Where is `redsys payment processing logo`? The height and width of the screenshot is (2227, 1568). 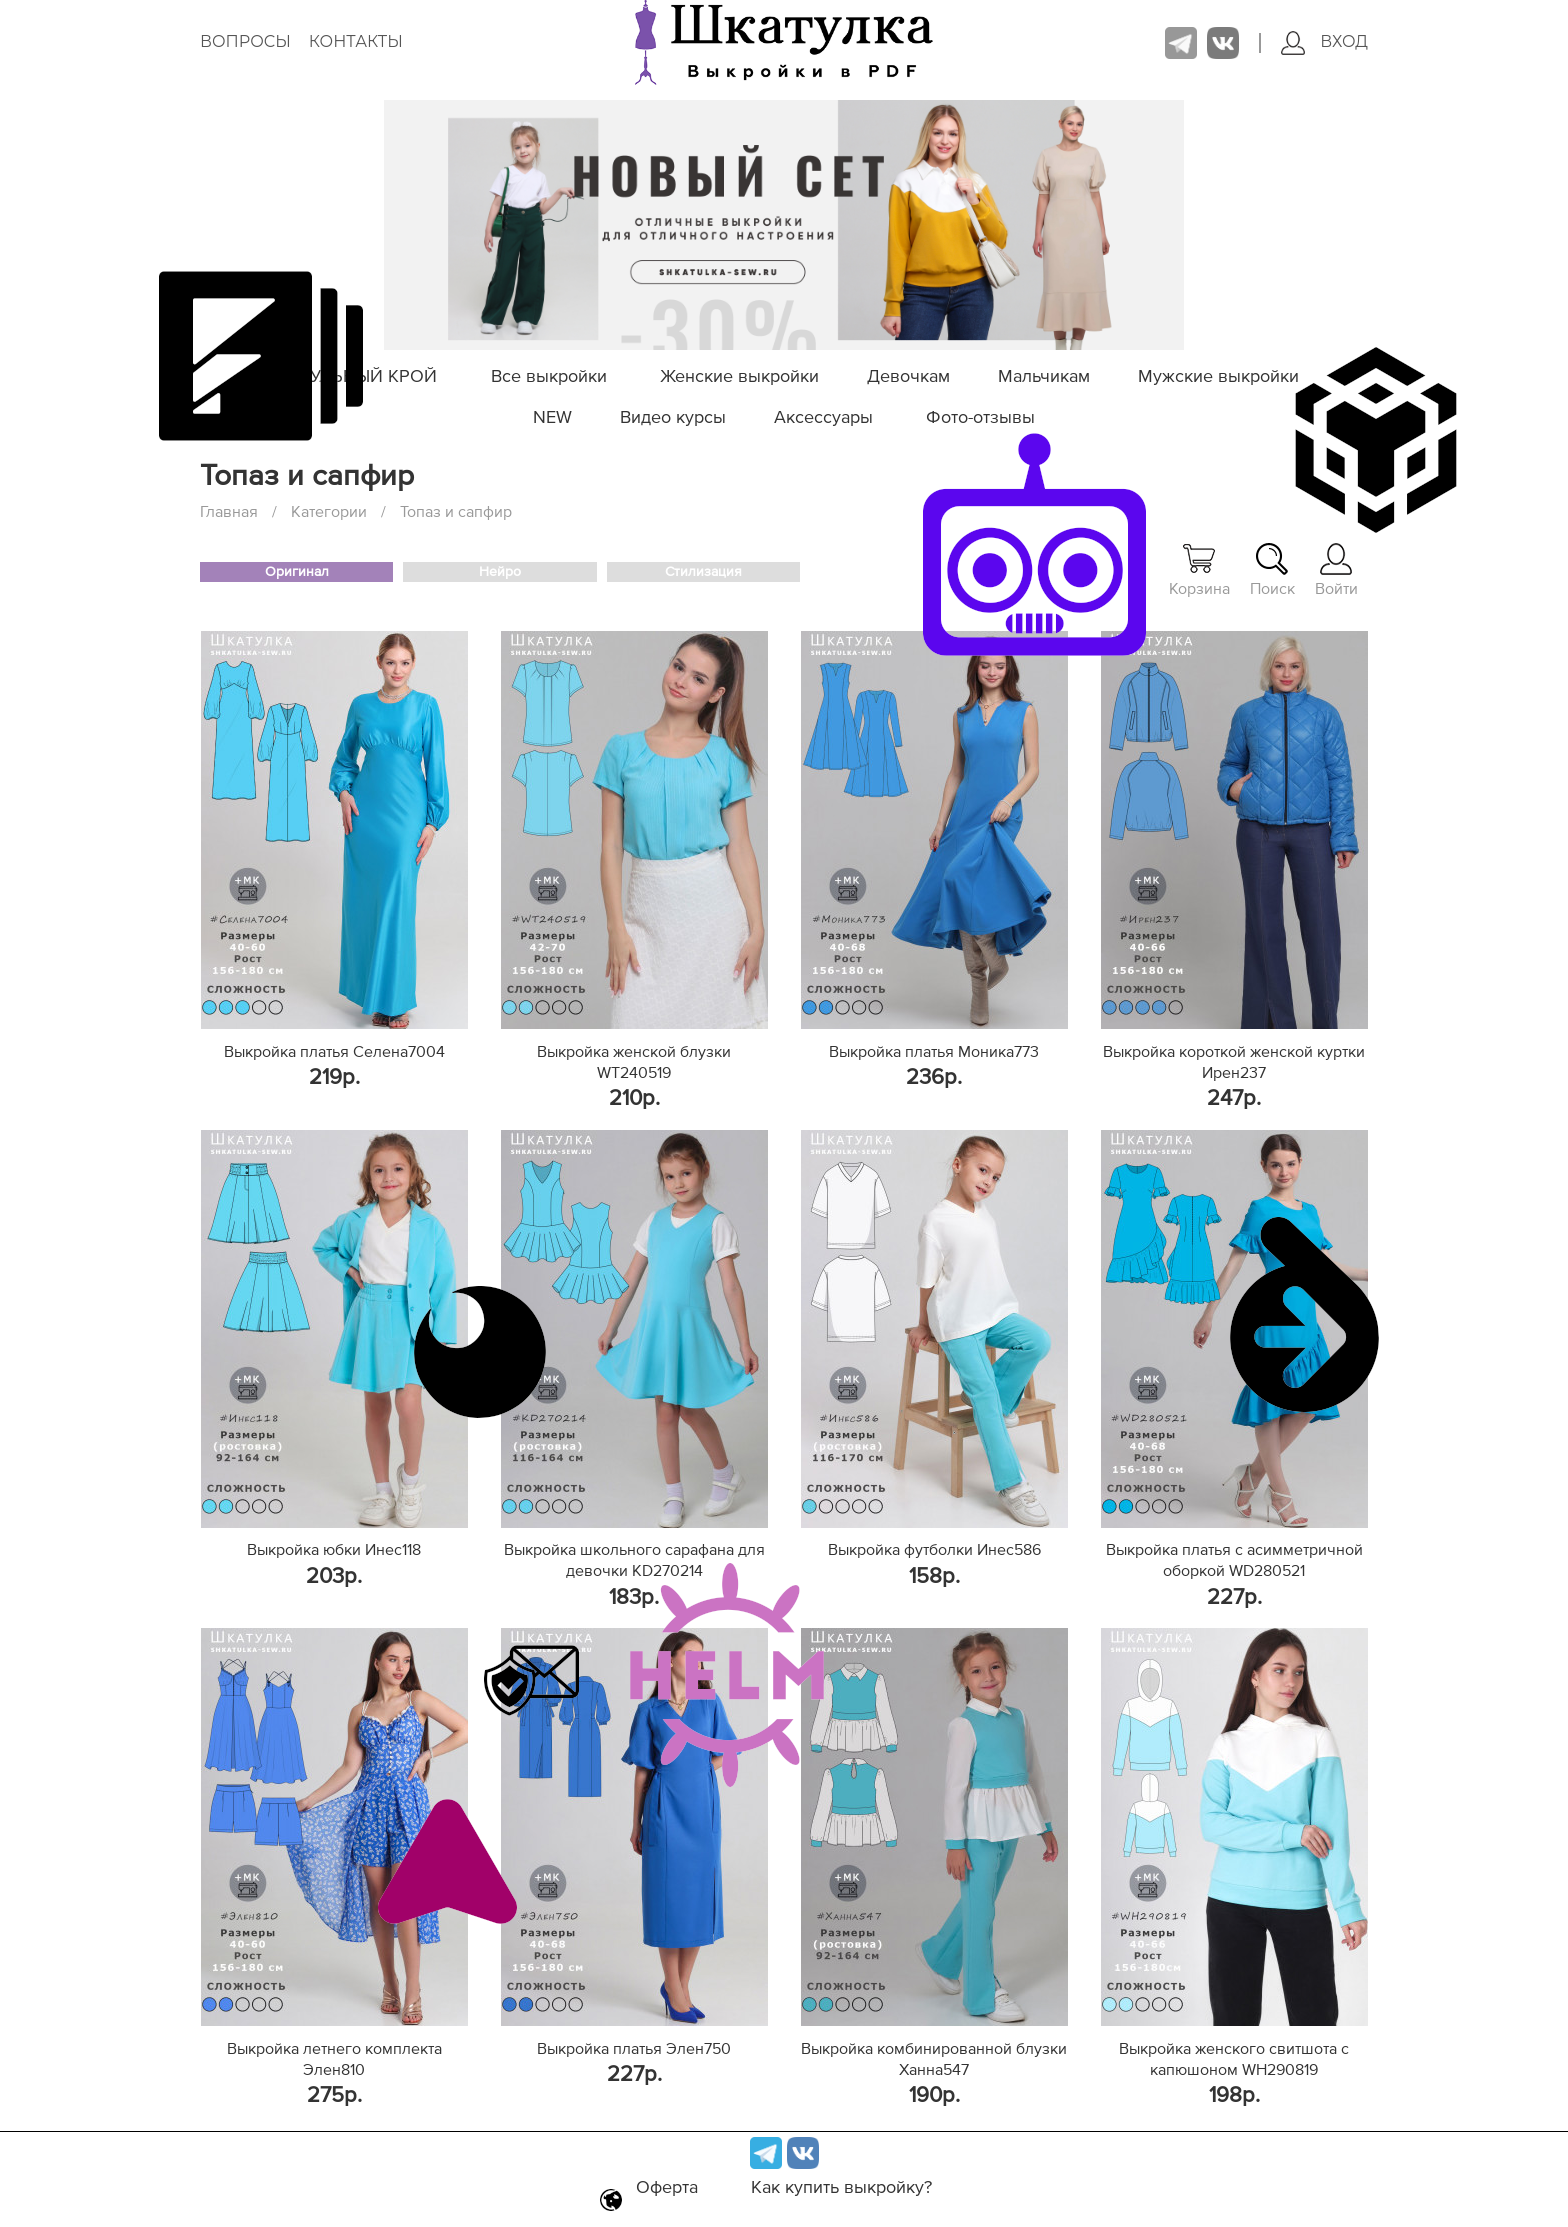
redsys payment processing logo is located at coordinates (480, 1352).